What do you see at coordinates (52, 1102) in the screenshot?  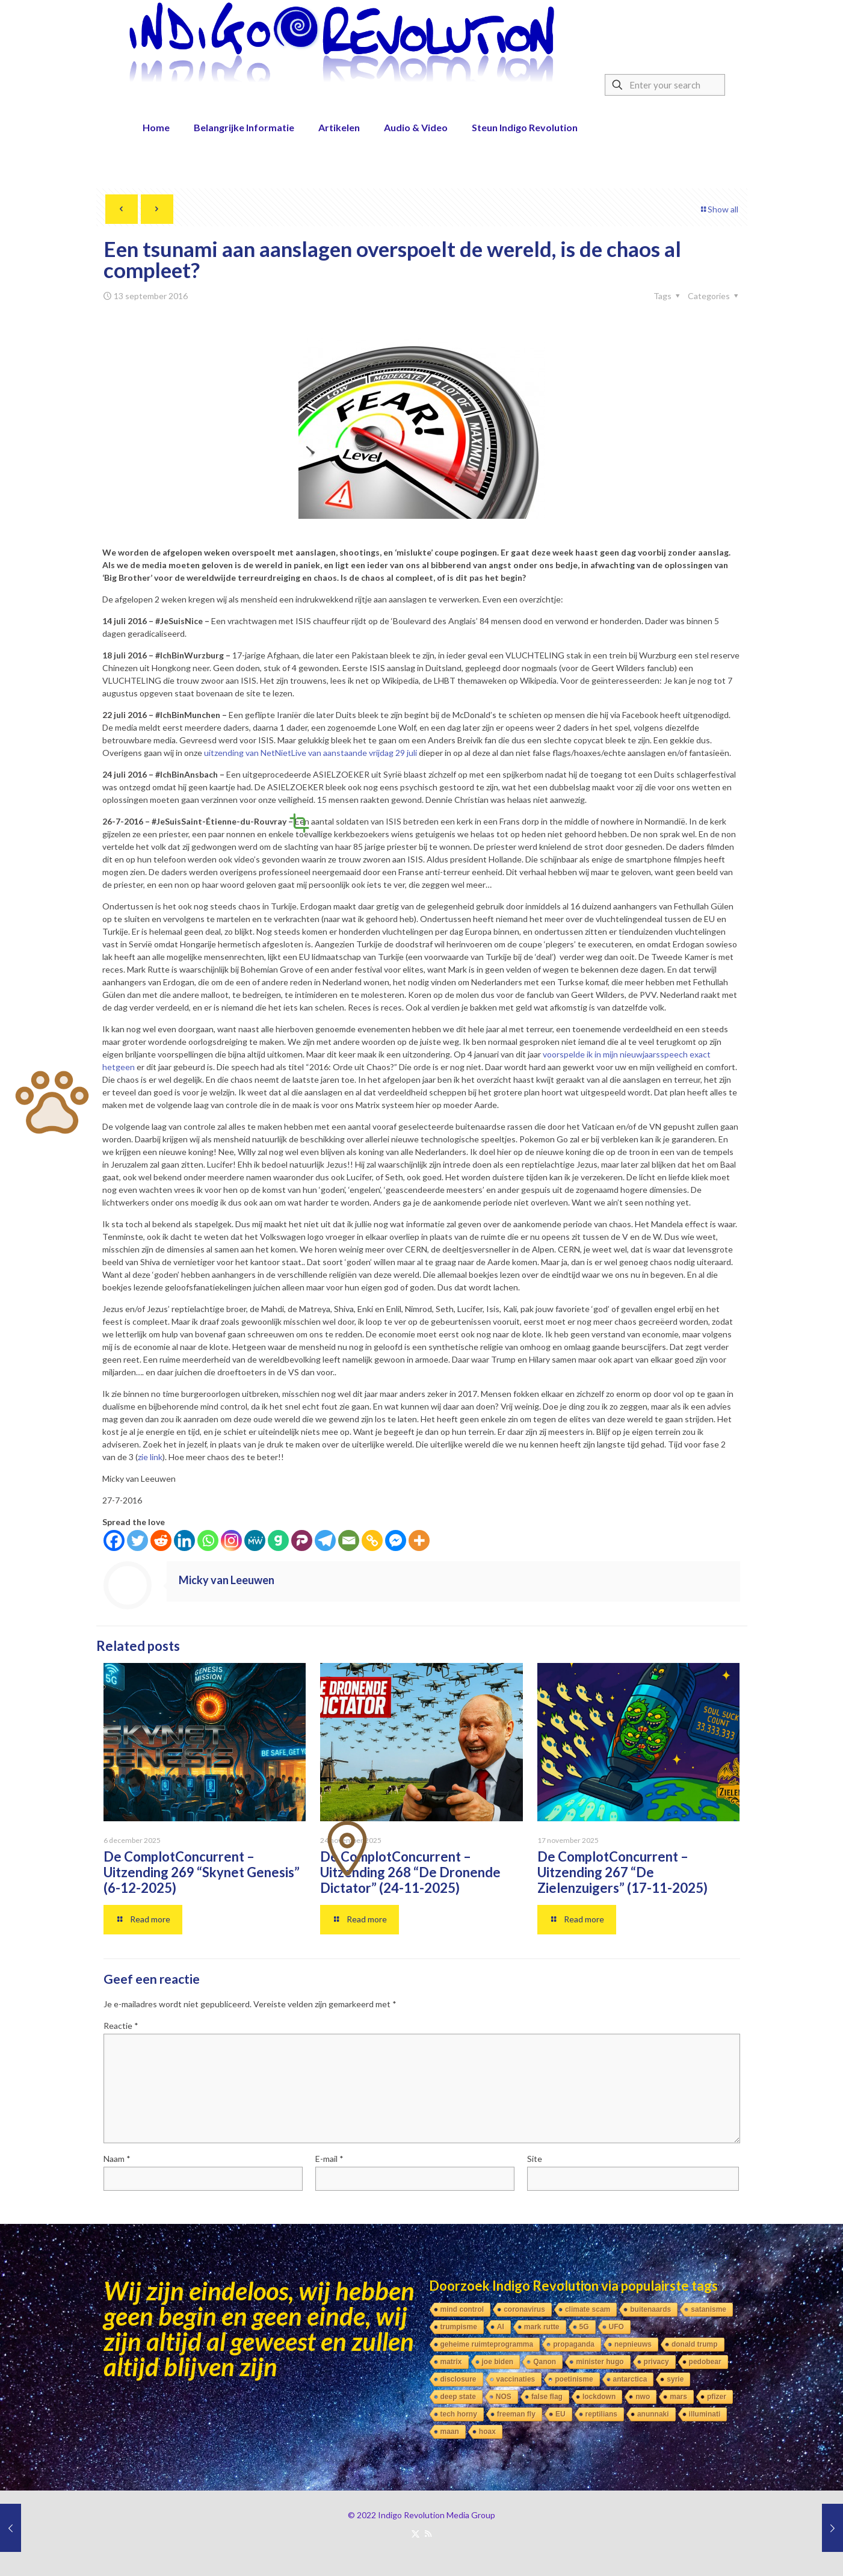 I see `access pet-related features or settings` at bounding box center [52, 1102].